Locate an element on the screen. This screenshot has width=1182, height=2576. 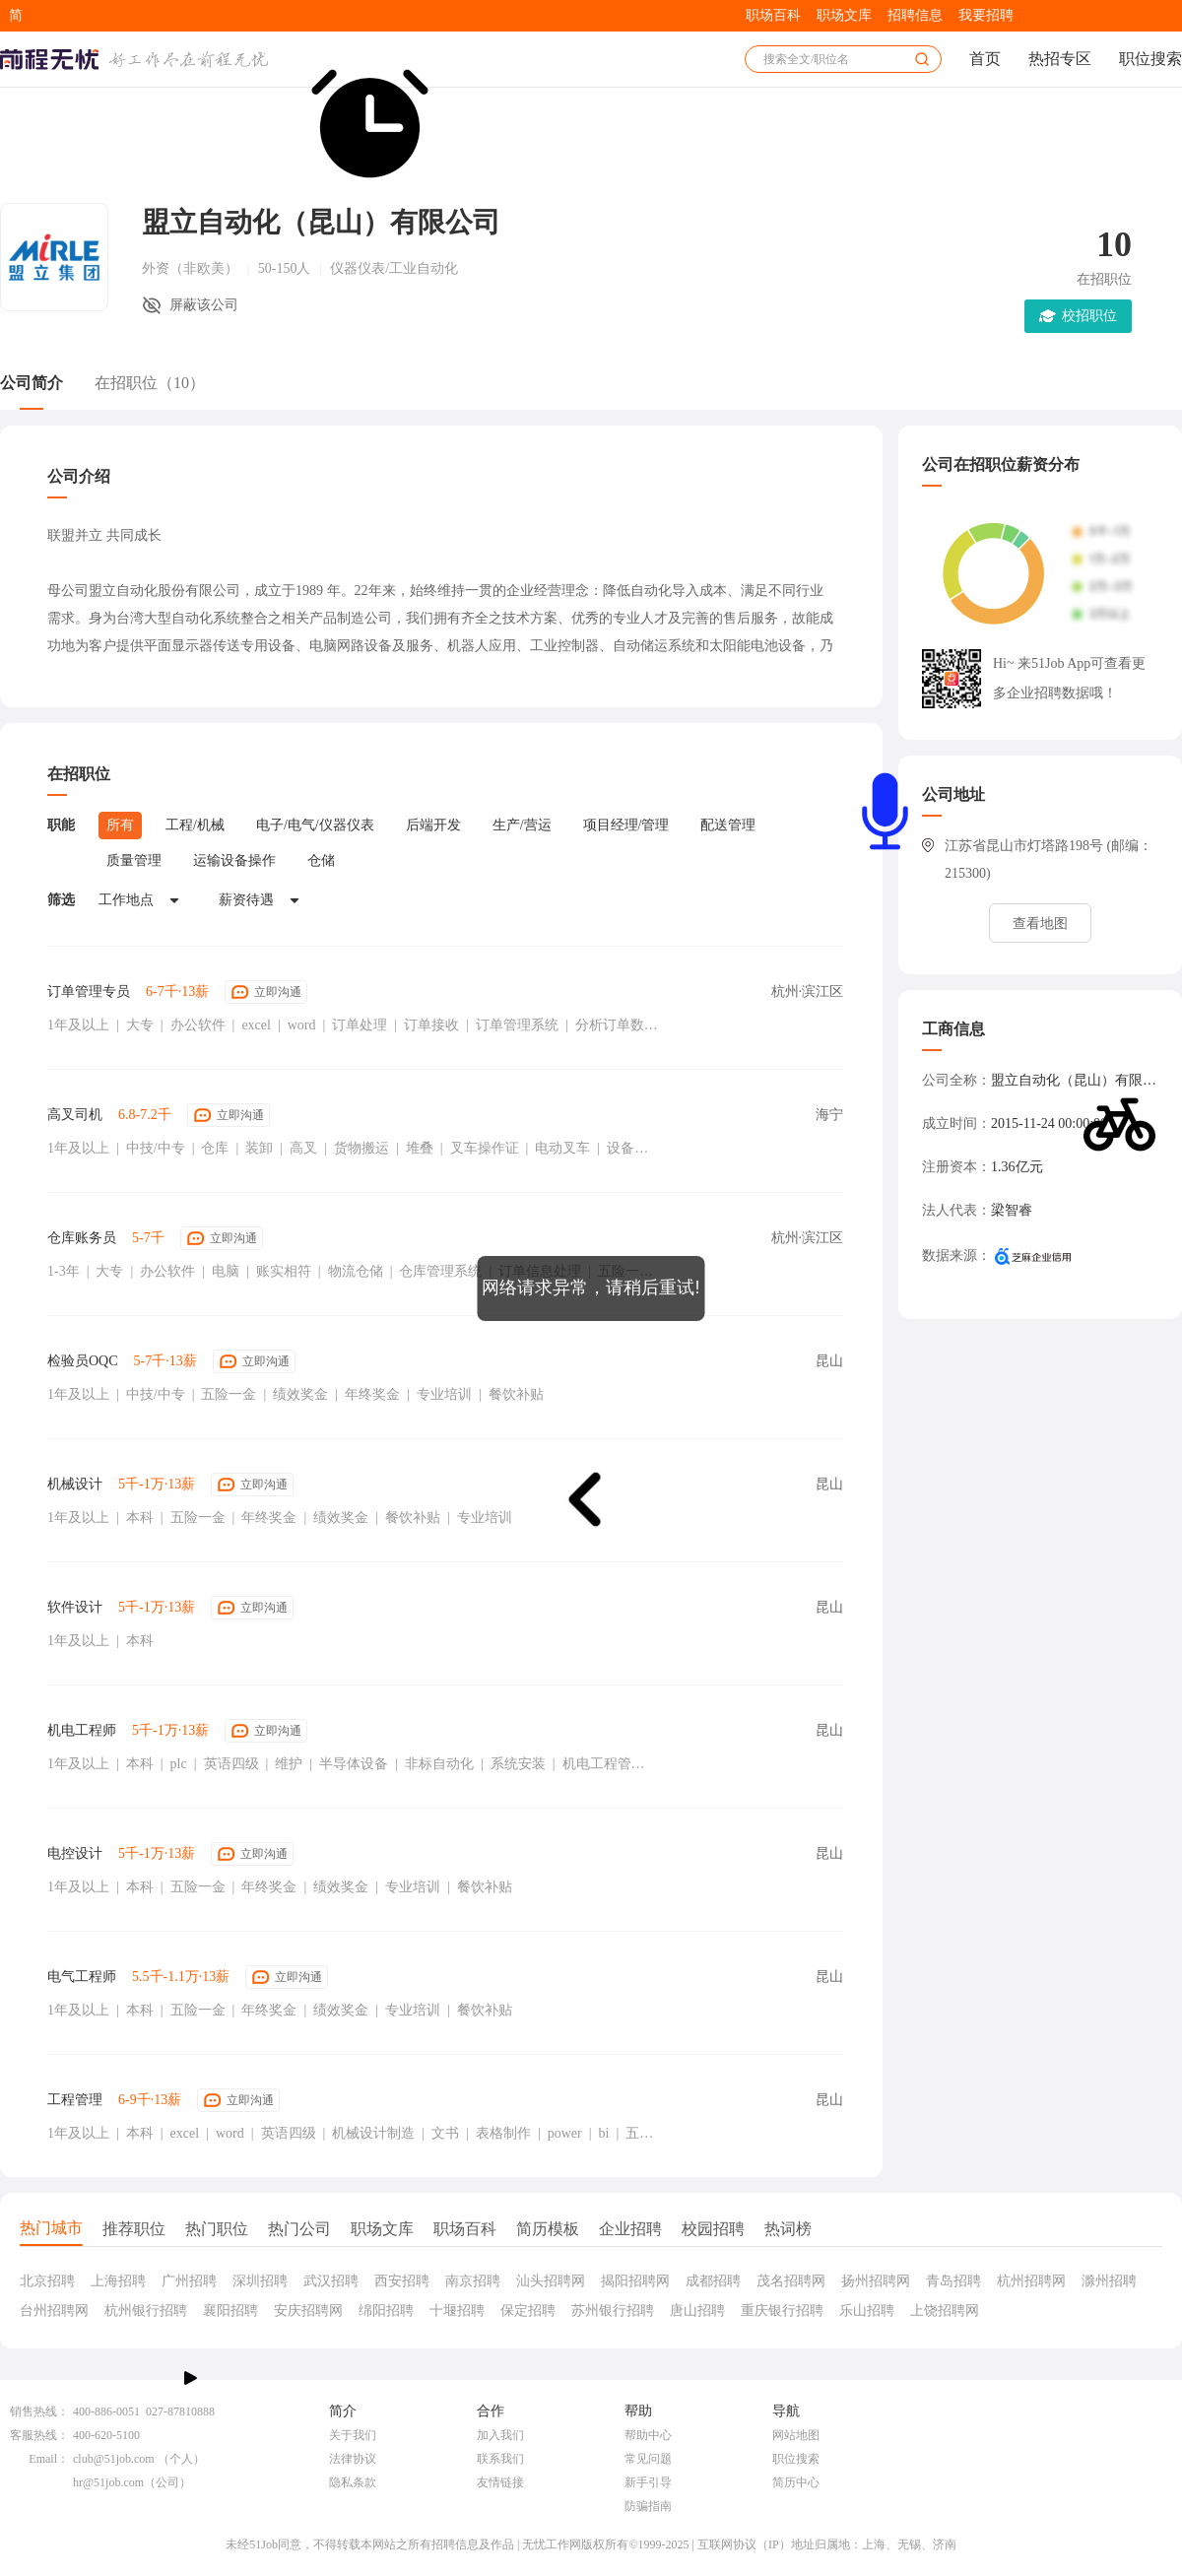
set or view alarms is located at coordinates (369, 123).